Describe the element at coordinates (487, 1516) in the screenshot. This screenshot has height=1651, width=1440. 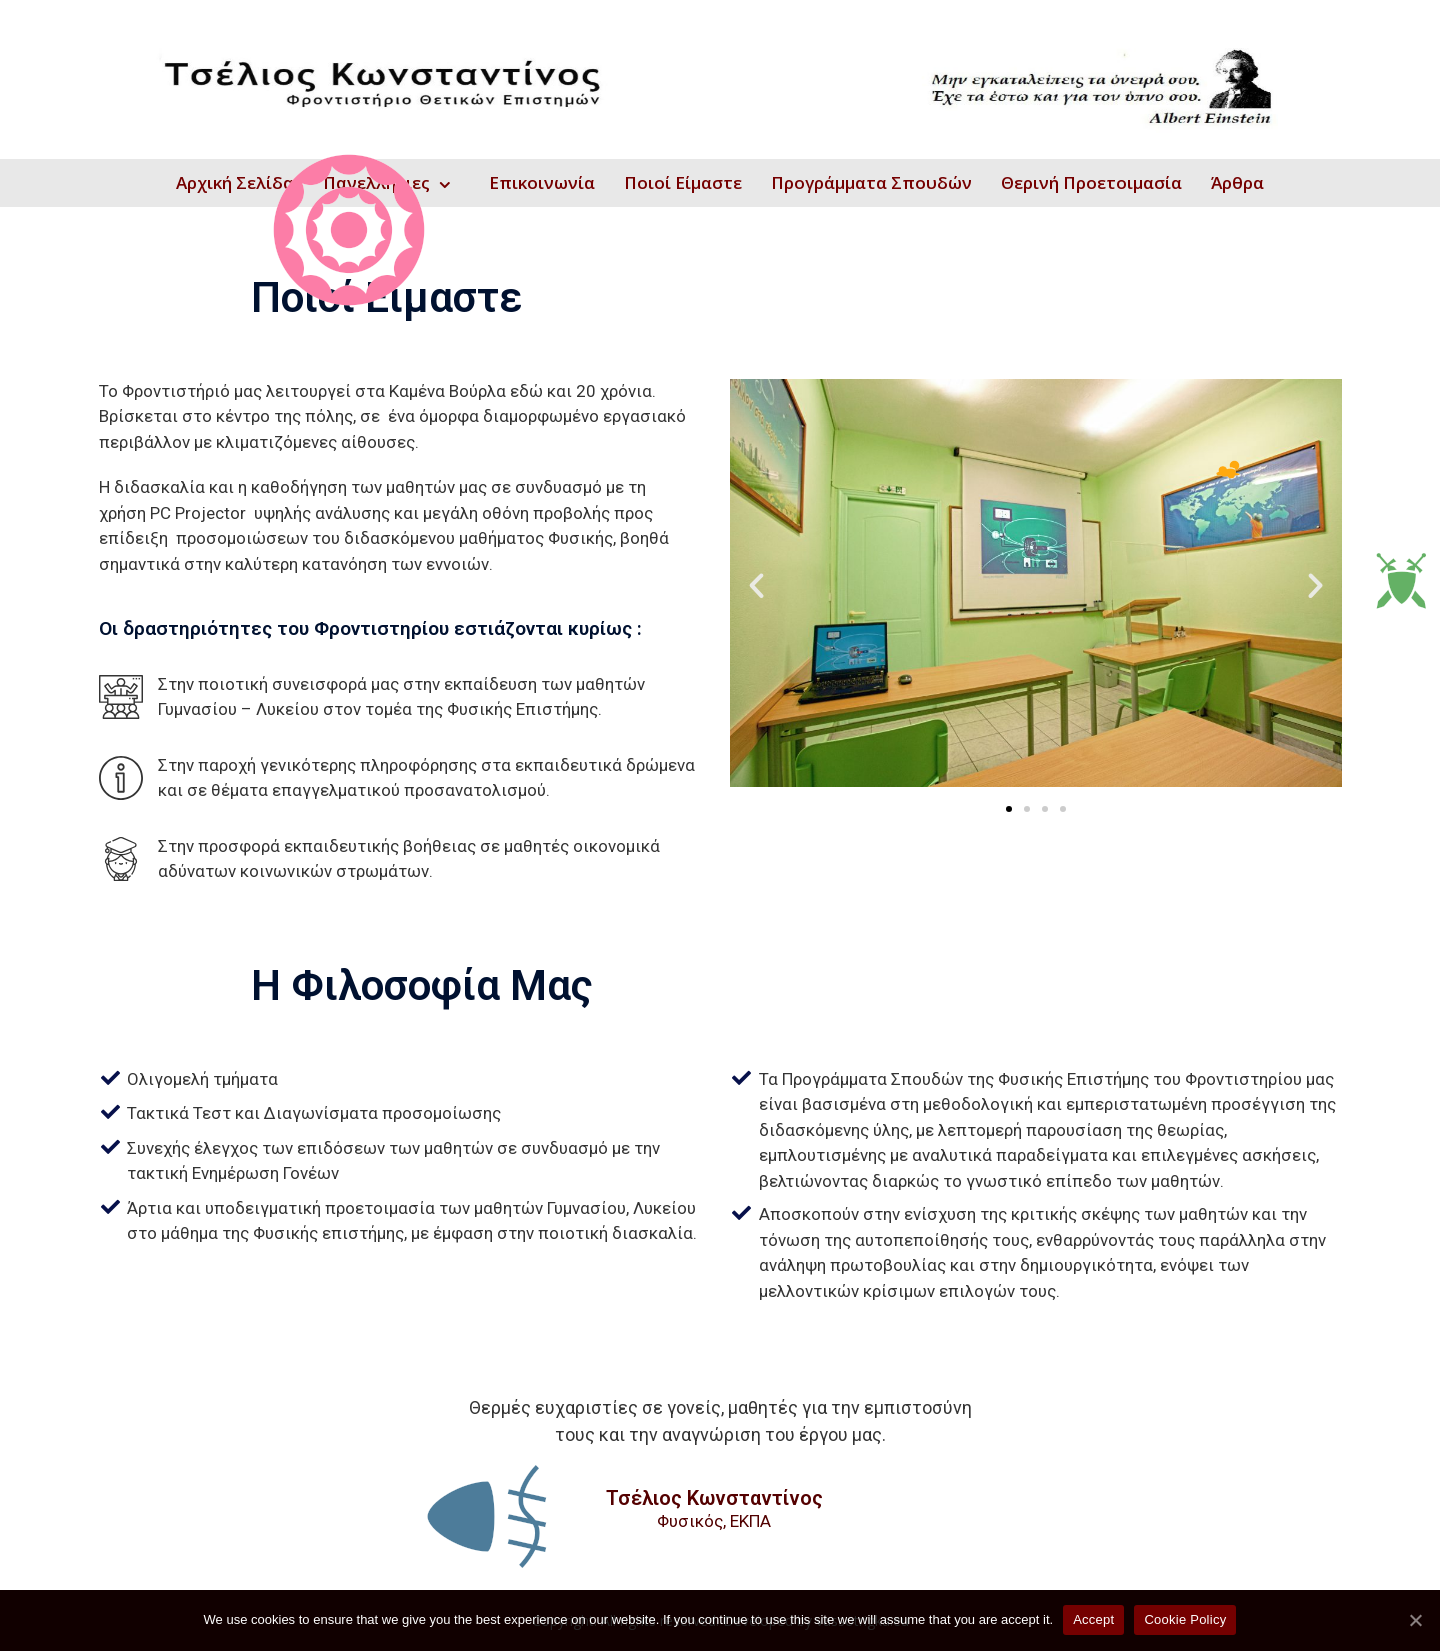
I see `toggle fog lights on or off` at that location.